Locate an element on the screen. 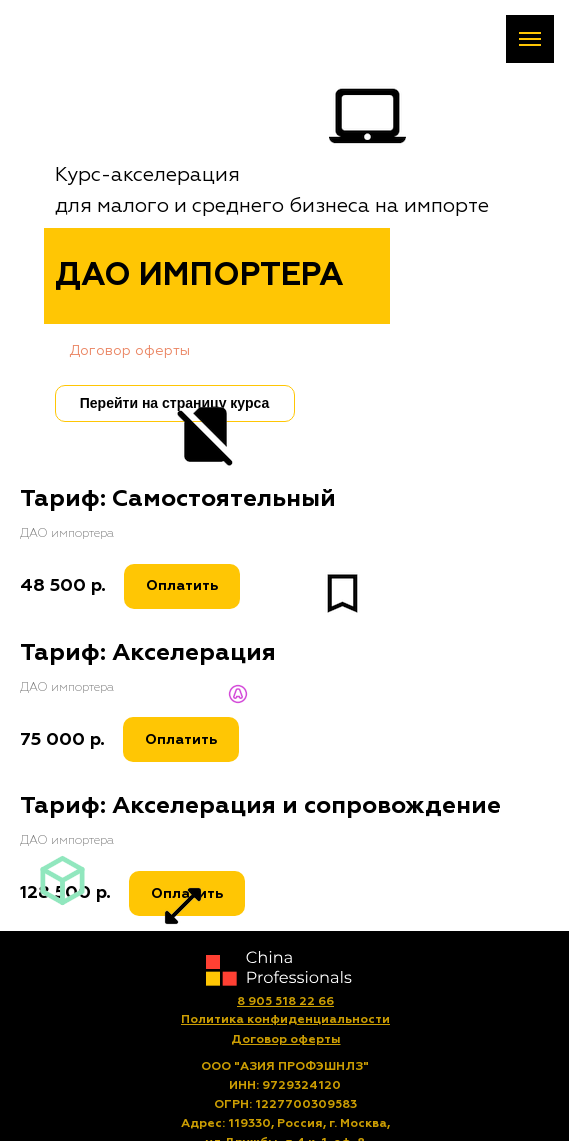  view package or shipment details is located at coordinates (62, 880).